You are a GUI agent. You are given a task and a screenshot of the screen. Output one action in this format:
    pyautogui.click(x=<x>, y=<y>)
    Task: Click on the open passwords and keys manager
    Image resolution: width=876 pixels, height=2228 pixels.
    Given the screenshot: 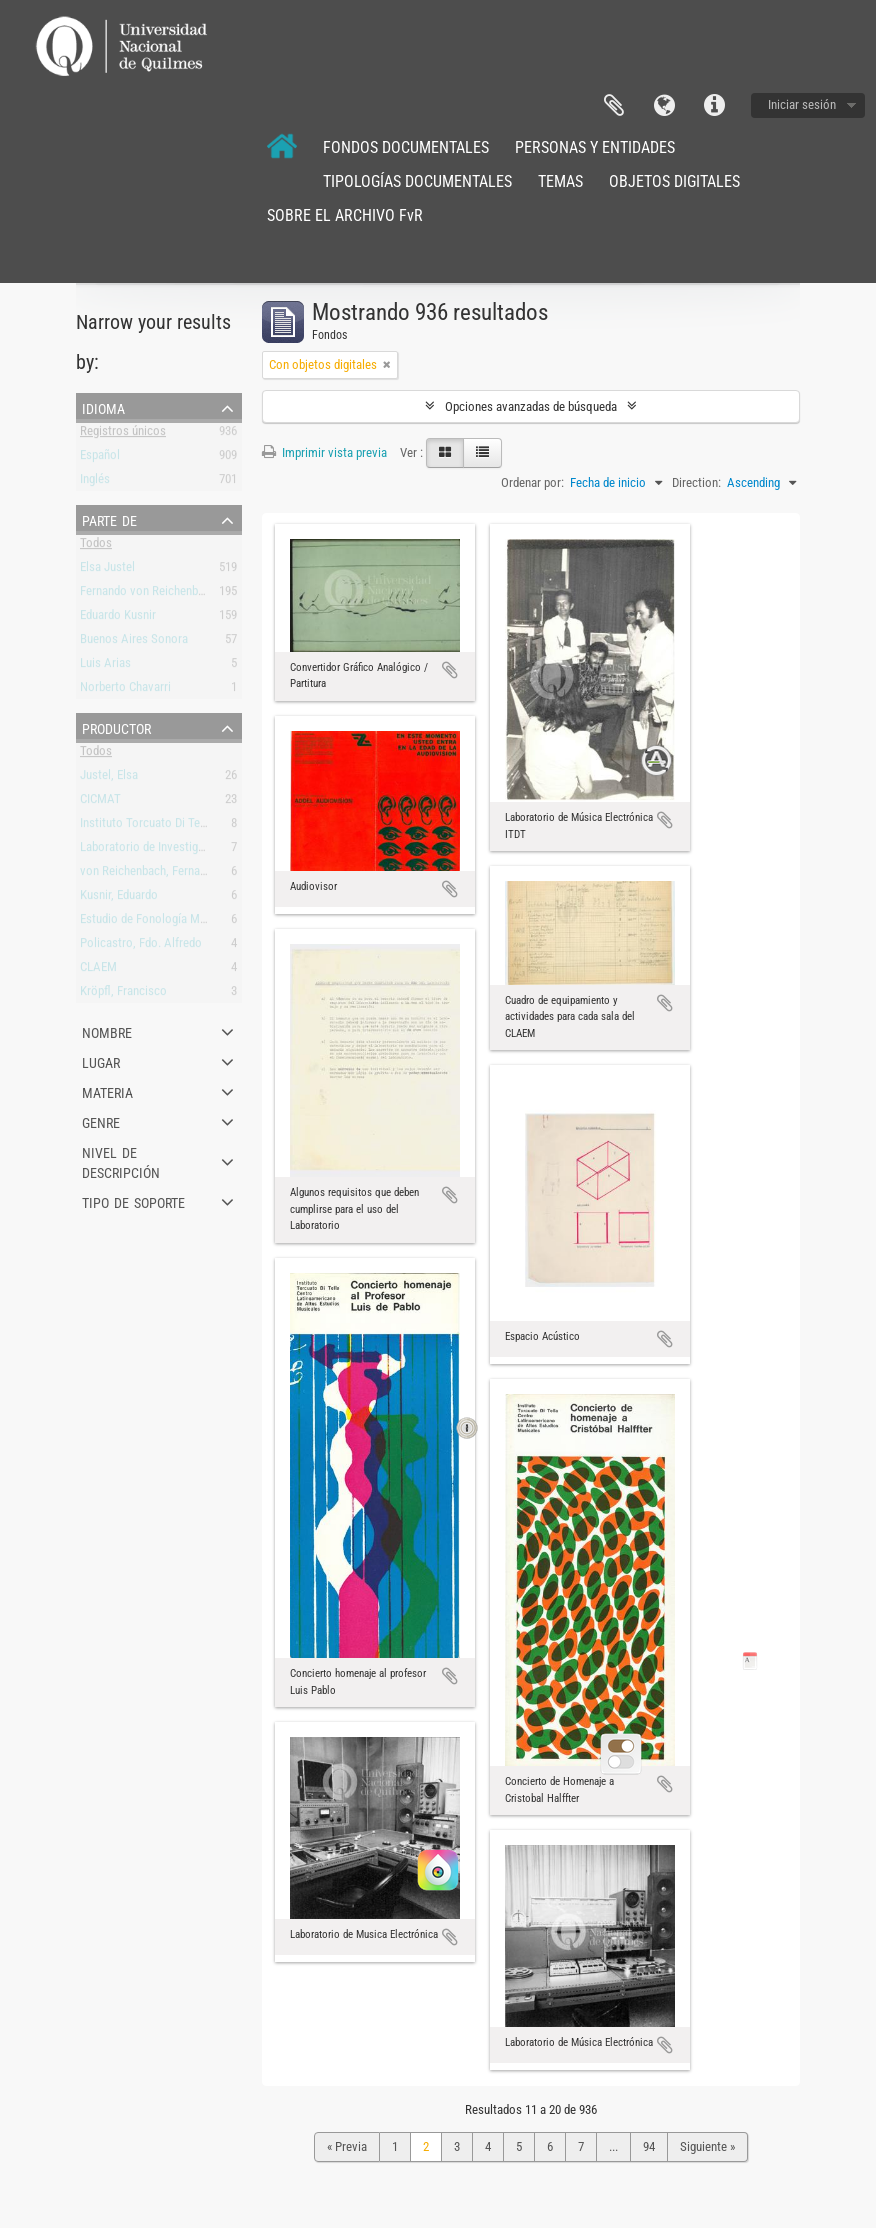 What is the action you would take?
    pyautogui.click(x=467, y=1428)
    